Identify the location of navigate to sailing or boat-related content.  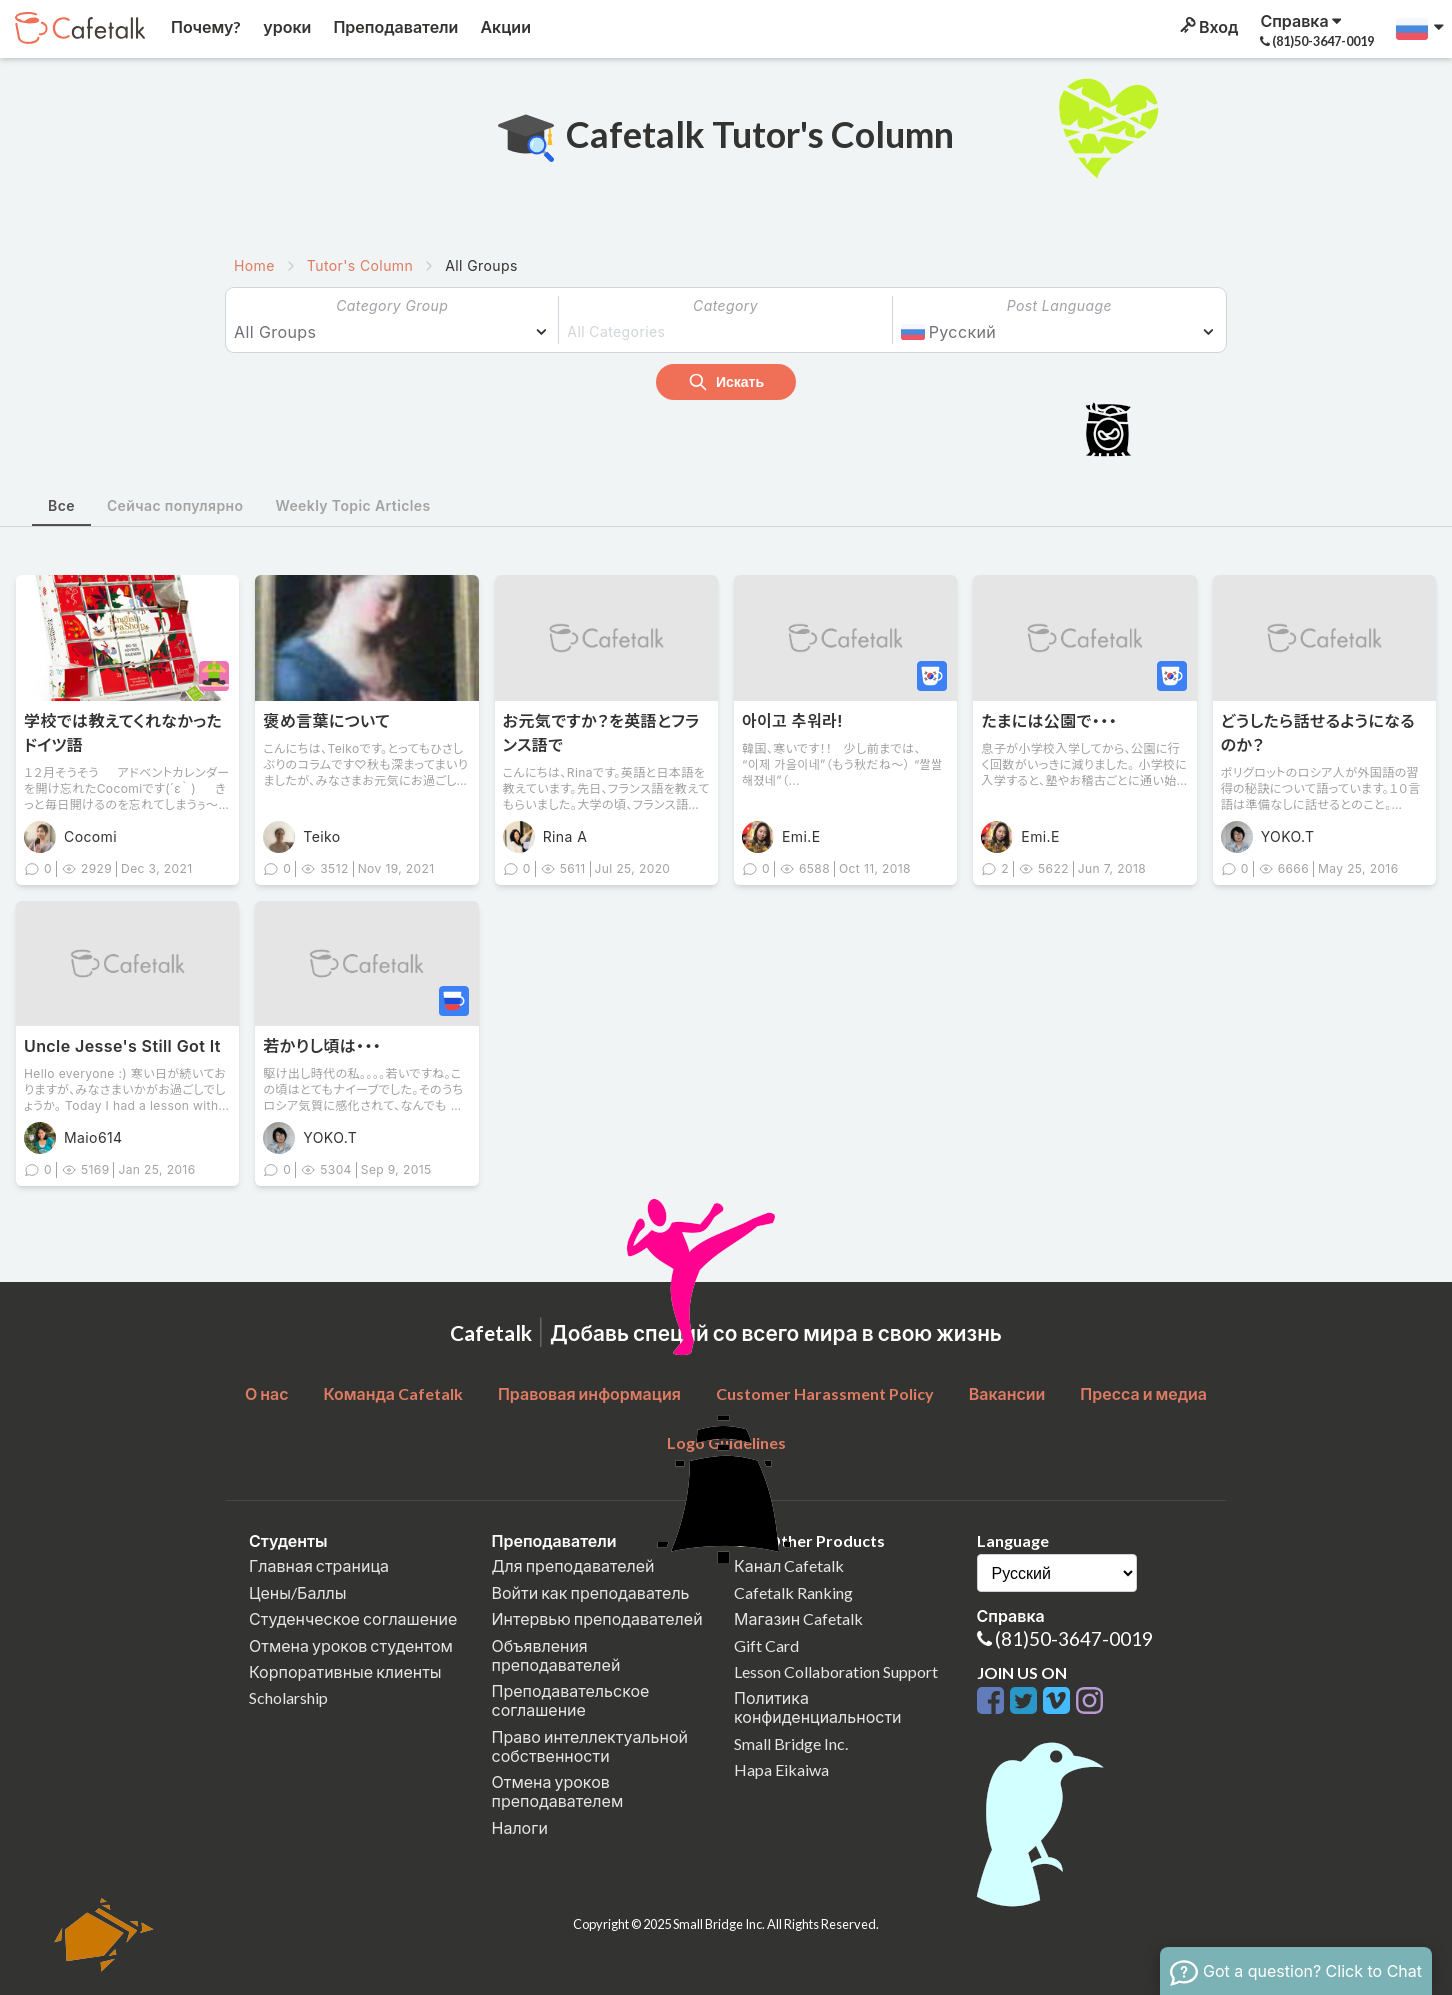
(723, 1489).